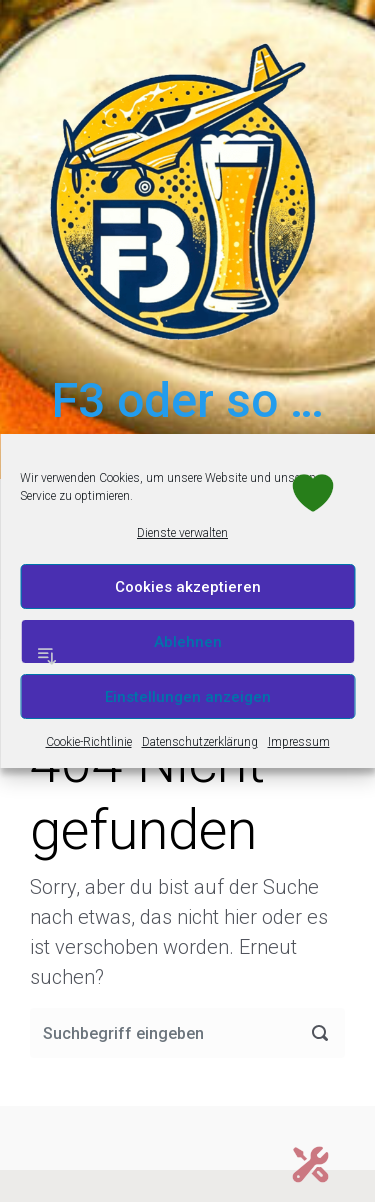  Describe the element at coordinates (310, 1164) in the screenshot. I see `access settings or configuration options` at that location.